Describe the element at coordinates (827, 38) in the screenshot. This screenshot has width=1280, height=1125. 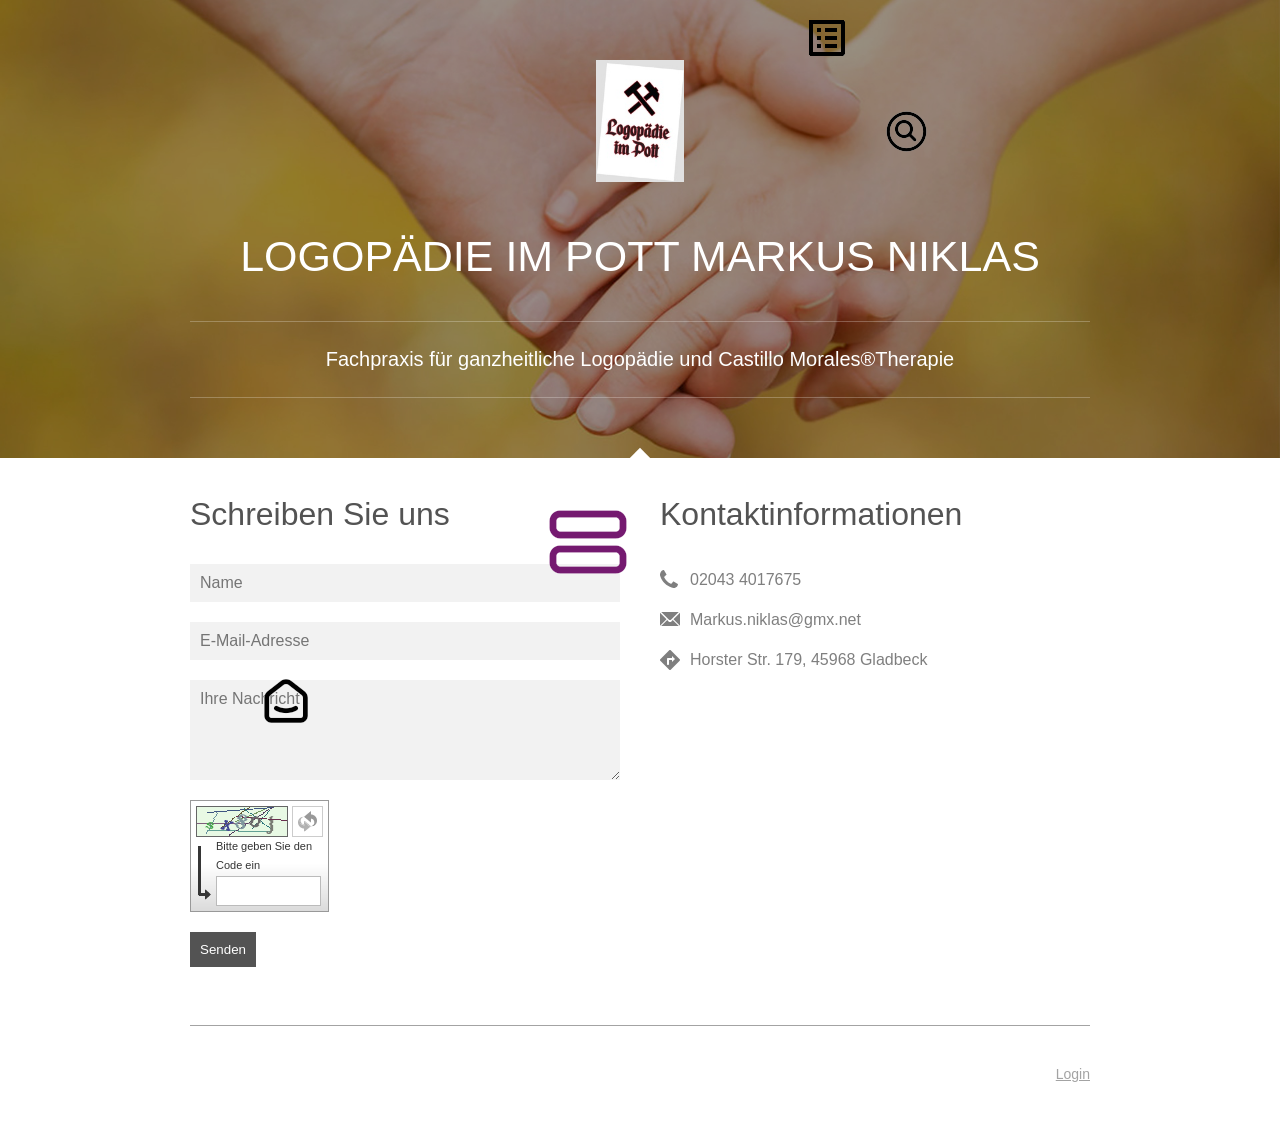
I see `view list details or summary` at that location.